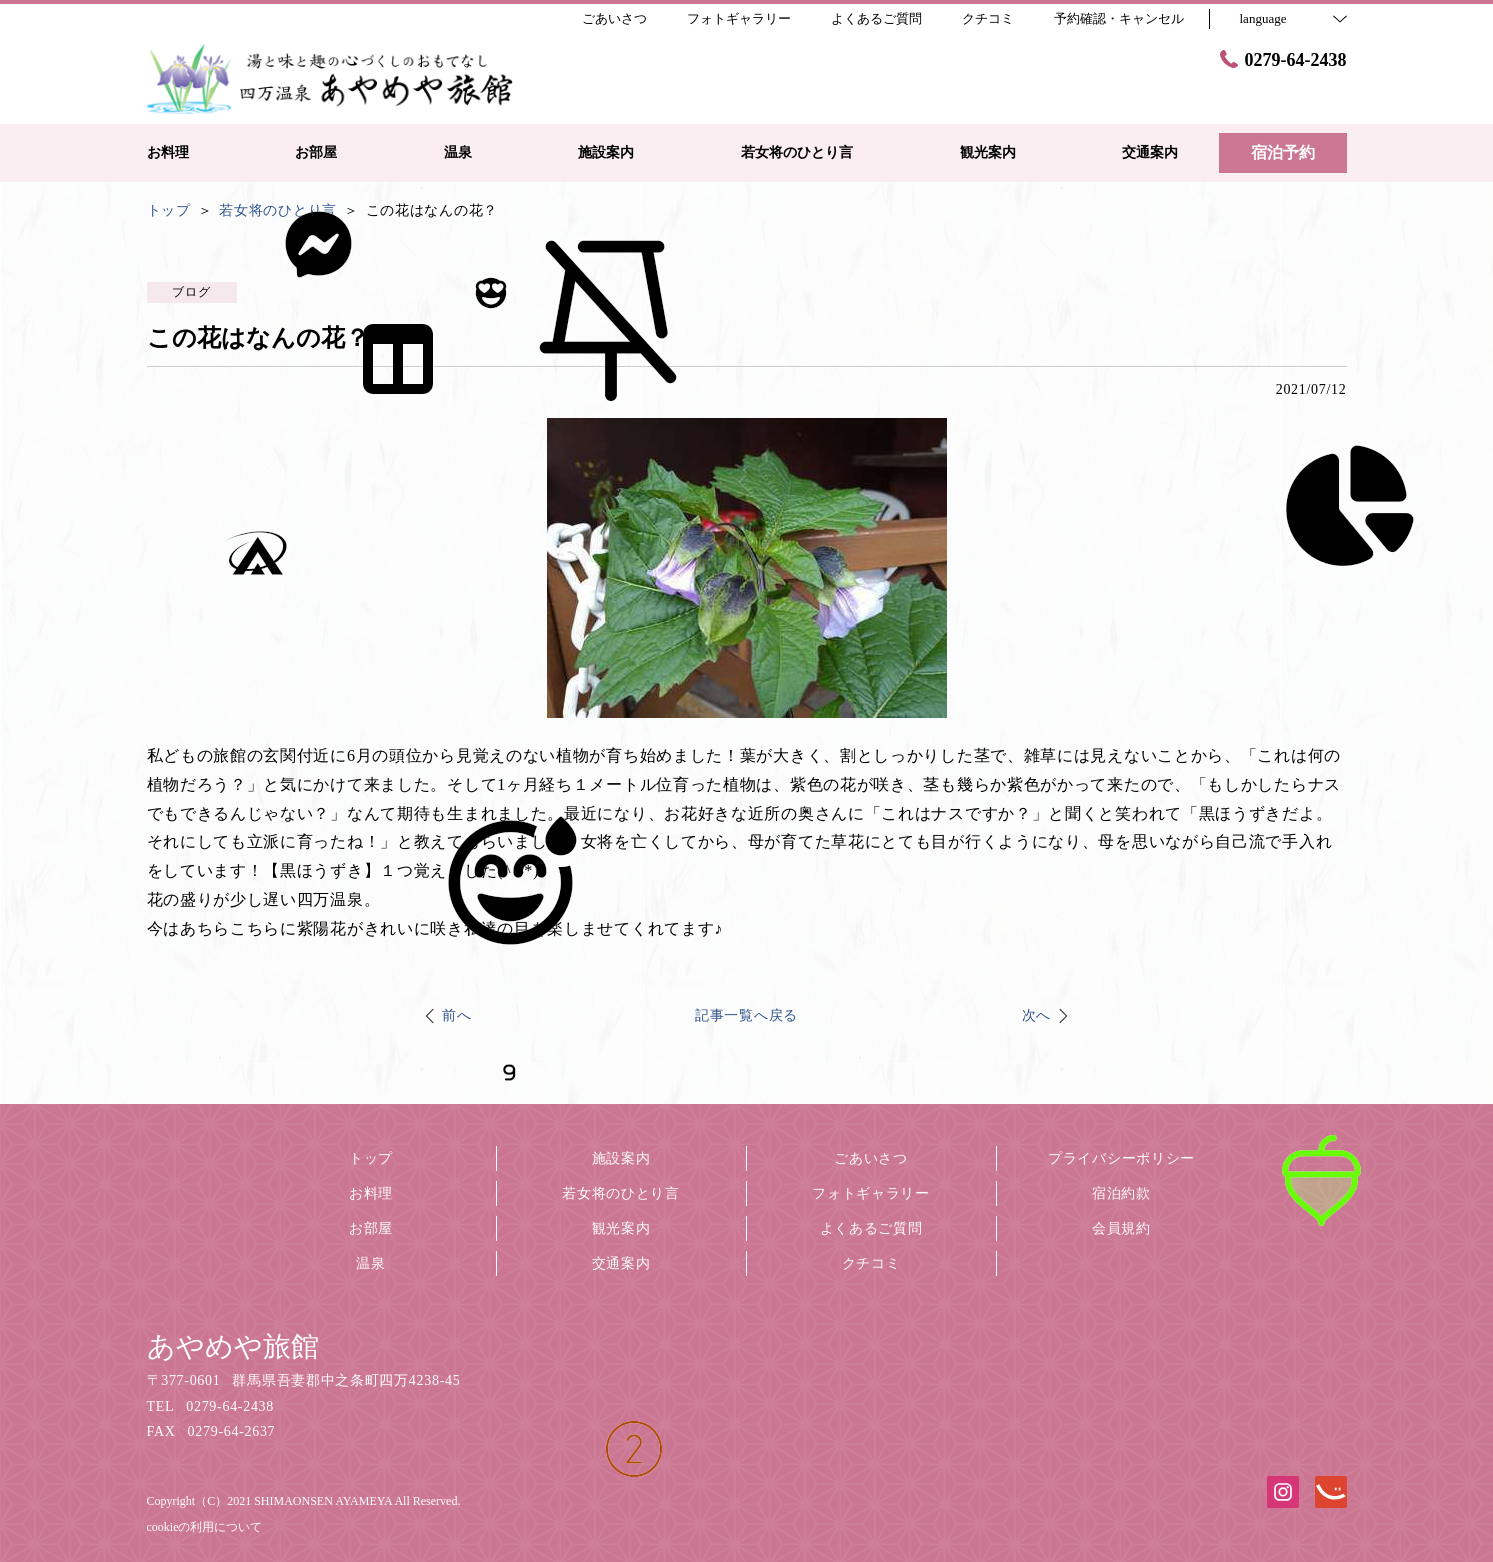 The width and height of the screenshot is (1493, 1562). Describe the element at coordinates (611, 312) in the screenshot. I see `unpin an item from its current location` at that location.